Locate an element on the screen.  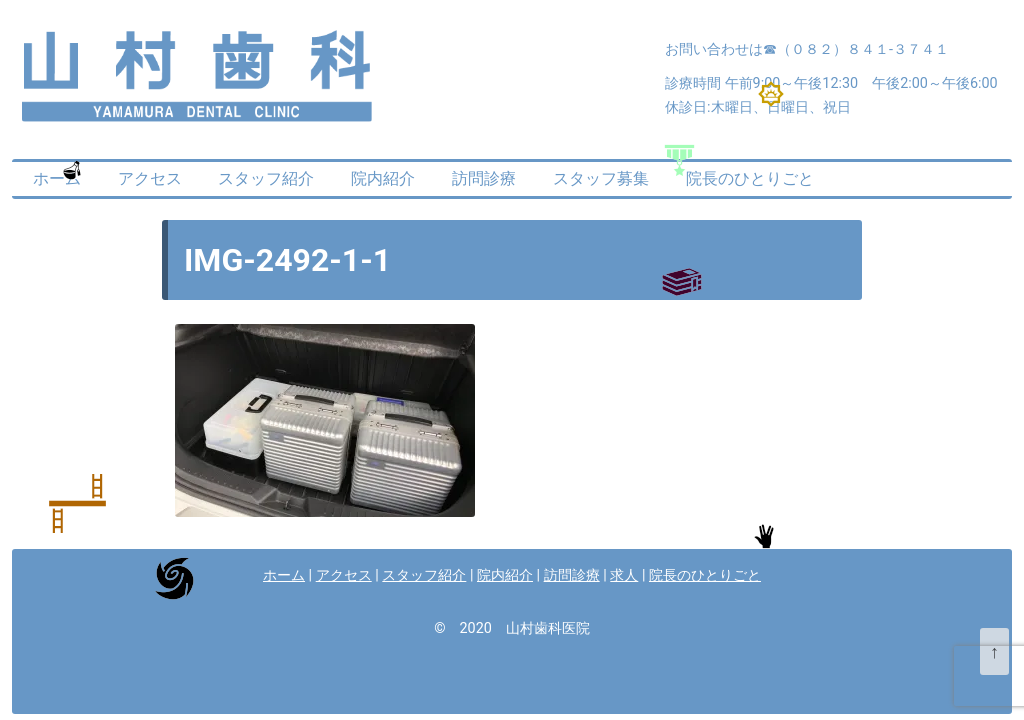
access your library or book collection is located at coordinates (682, 282).